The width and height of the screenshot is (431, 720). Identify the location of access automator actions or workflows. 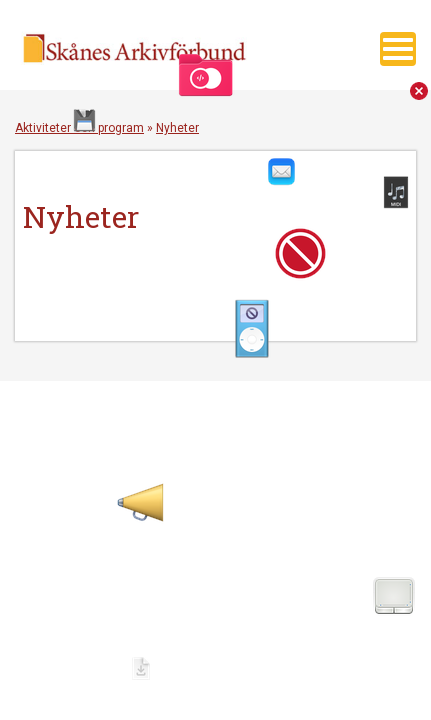
(141, 502).